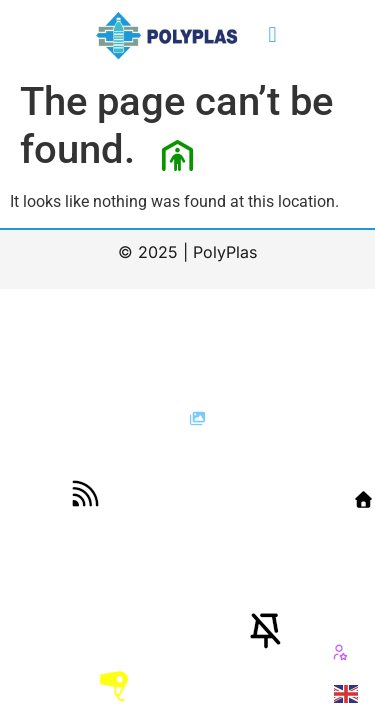  I want to click on view or access favorite user, so click(339, 652).